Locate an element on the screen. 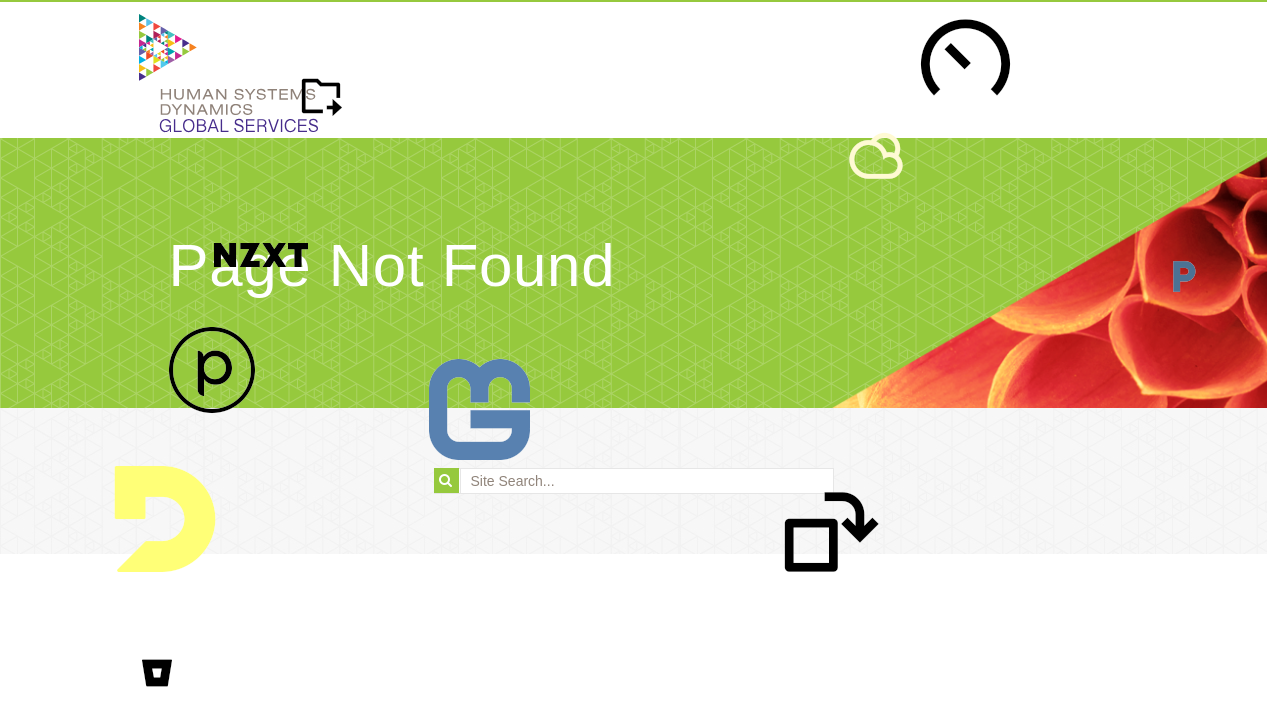 This screenshot has width=1267, height=720. share a folder with others is located at coordinates (321, 96).